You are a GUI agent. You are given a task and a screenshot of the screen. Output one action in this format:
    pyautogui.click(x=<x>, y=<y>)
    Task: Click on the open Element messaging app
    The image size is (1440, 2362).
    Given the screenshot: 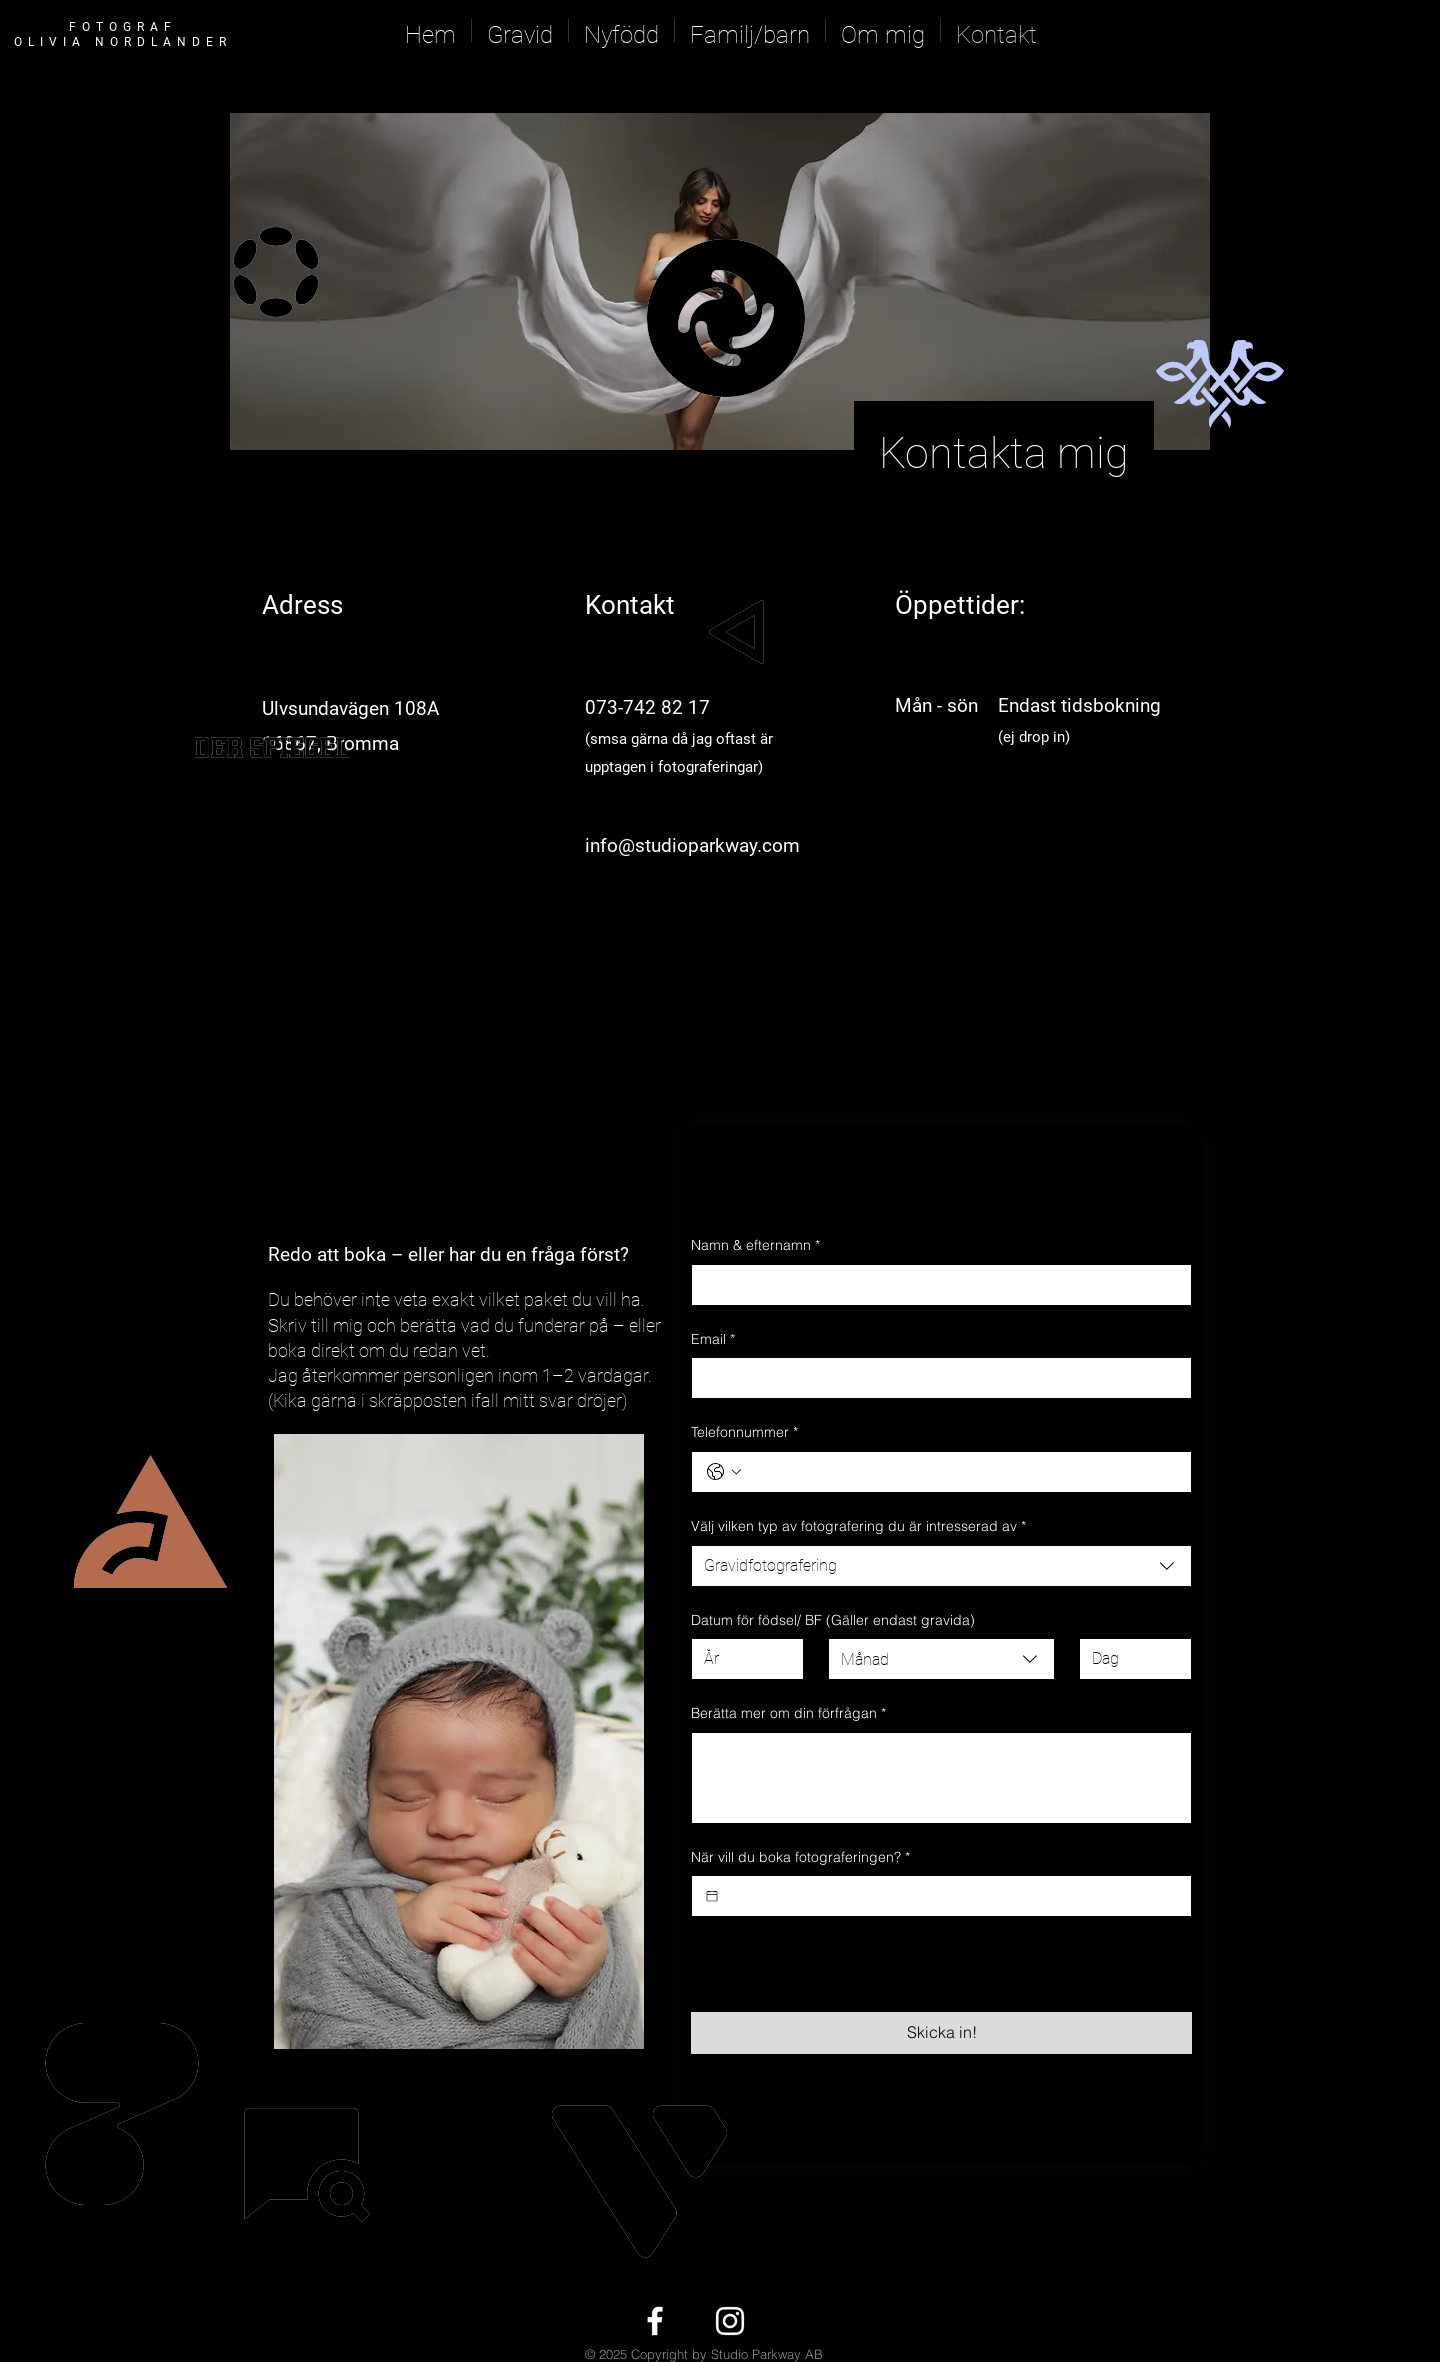 What is the action you would take?
    pyautogui.click(x=726, y=318)
    